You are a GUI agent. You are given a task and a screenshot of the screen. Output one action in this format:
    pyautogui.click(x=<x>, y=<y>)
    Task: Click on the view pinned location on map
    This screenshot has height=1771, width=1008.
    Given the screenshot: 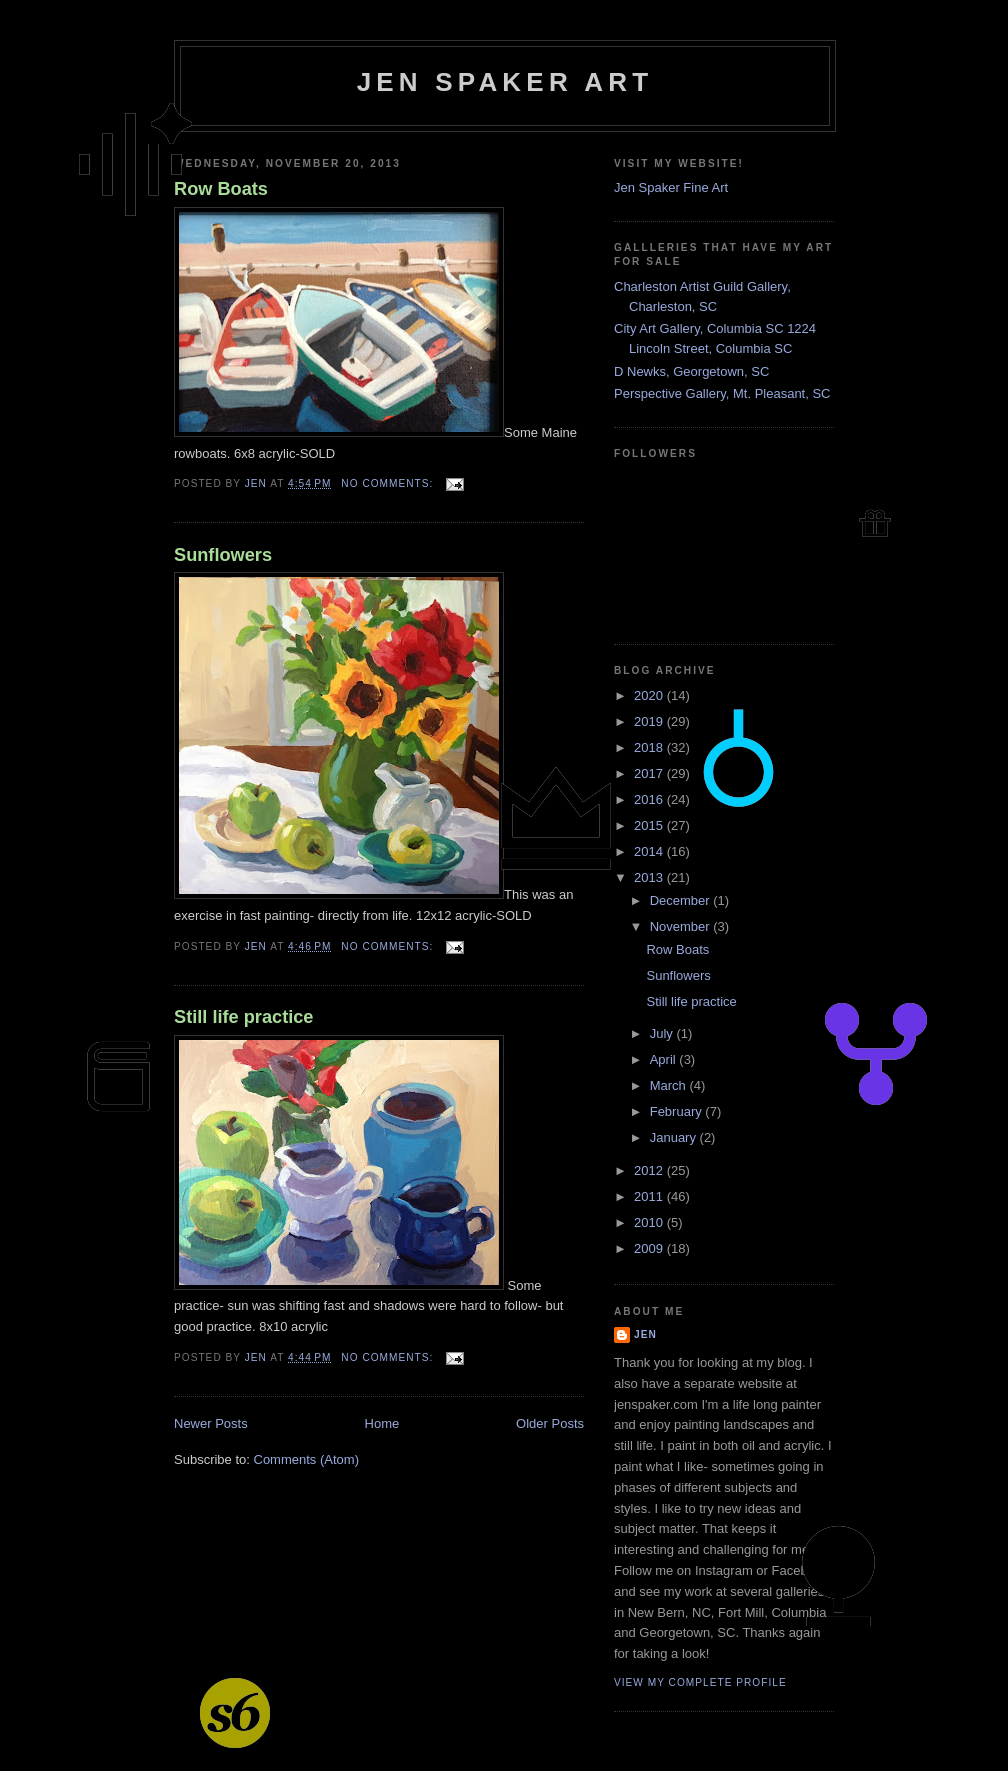 What is the action you would take?
    pyautogui.click(x=838, y=1571)
    